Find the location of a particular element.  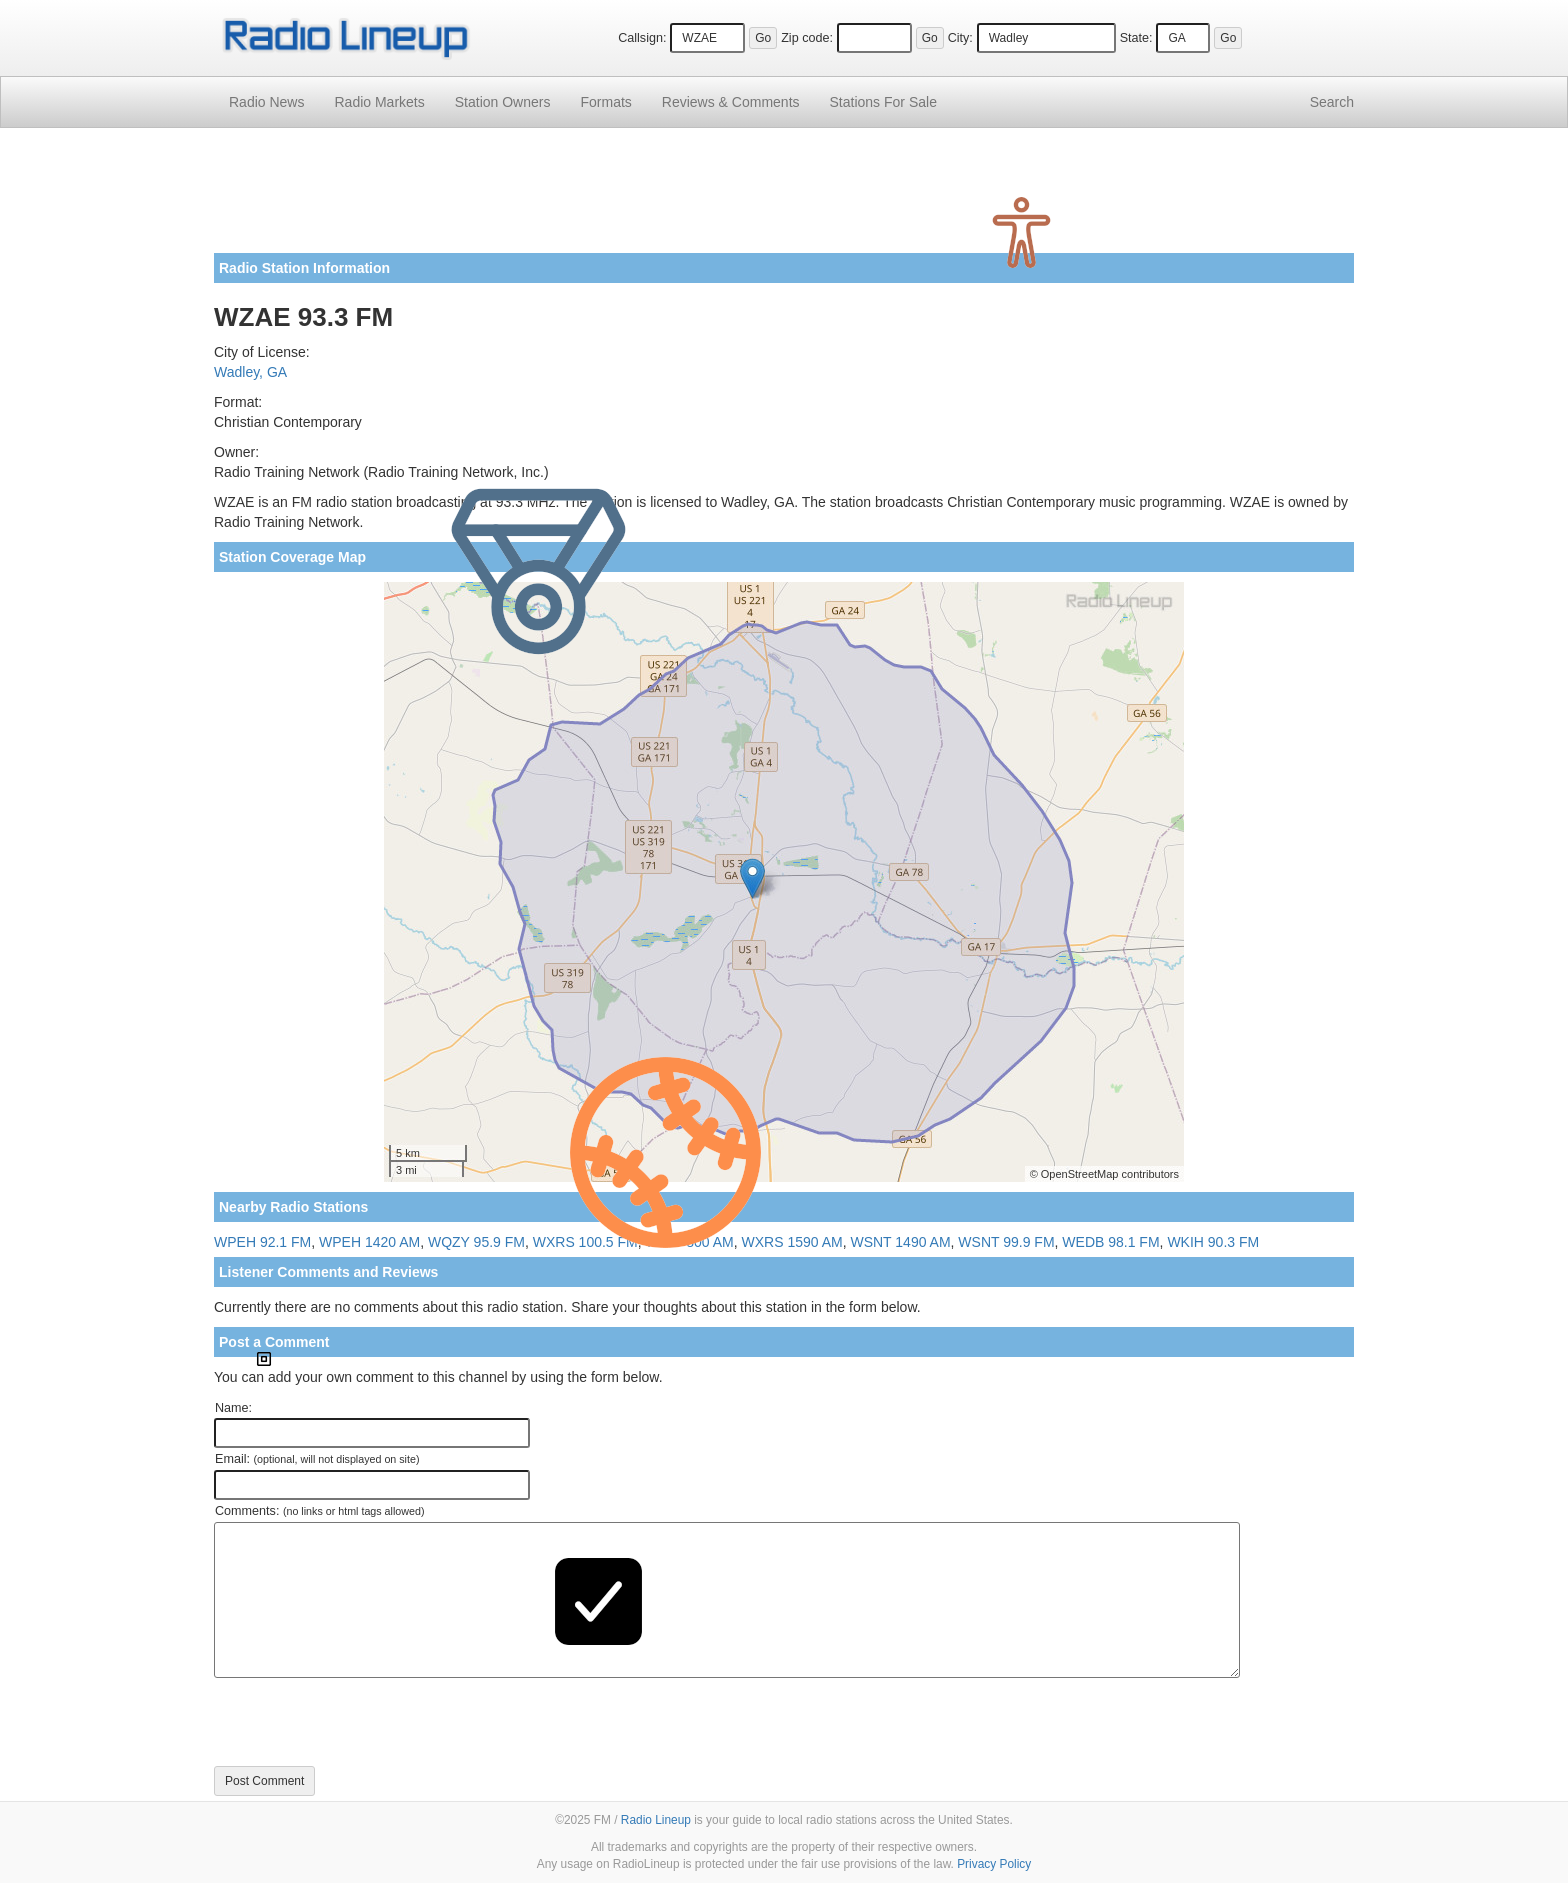

view achievements or awards is located at coordinates (538, 571).